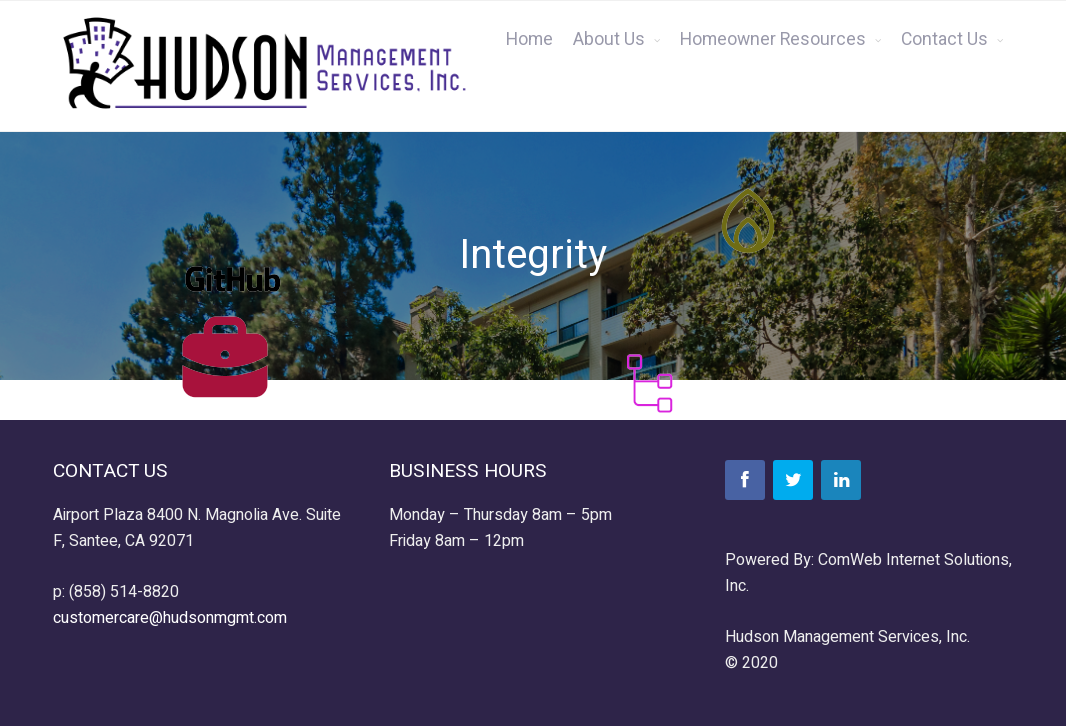 The width and height of the screenshot is (1066, 726). What do you see at coordinates (647, 383) in the screenshot?
I see `view hierarchical folder structure` at bounding box center [647, 383].